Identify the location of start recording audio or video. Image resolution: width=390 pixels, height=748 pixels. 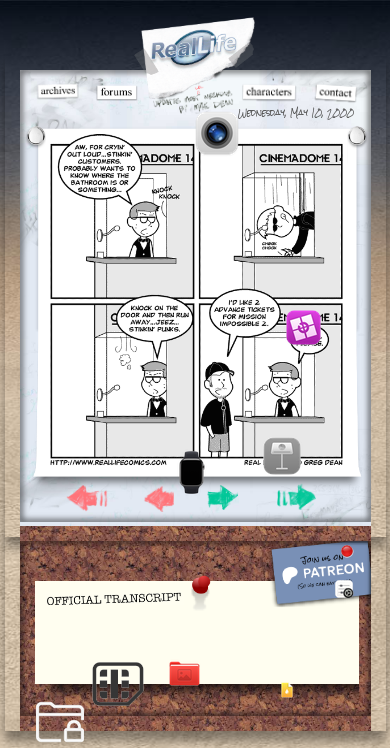
(347, 551).